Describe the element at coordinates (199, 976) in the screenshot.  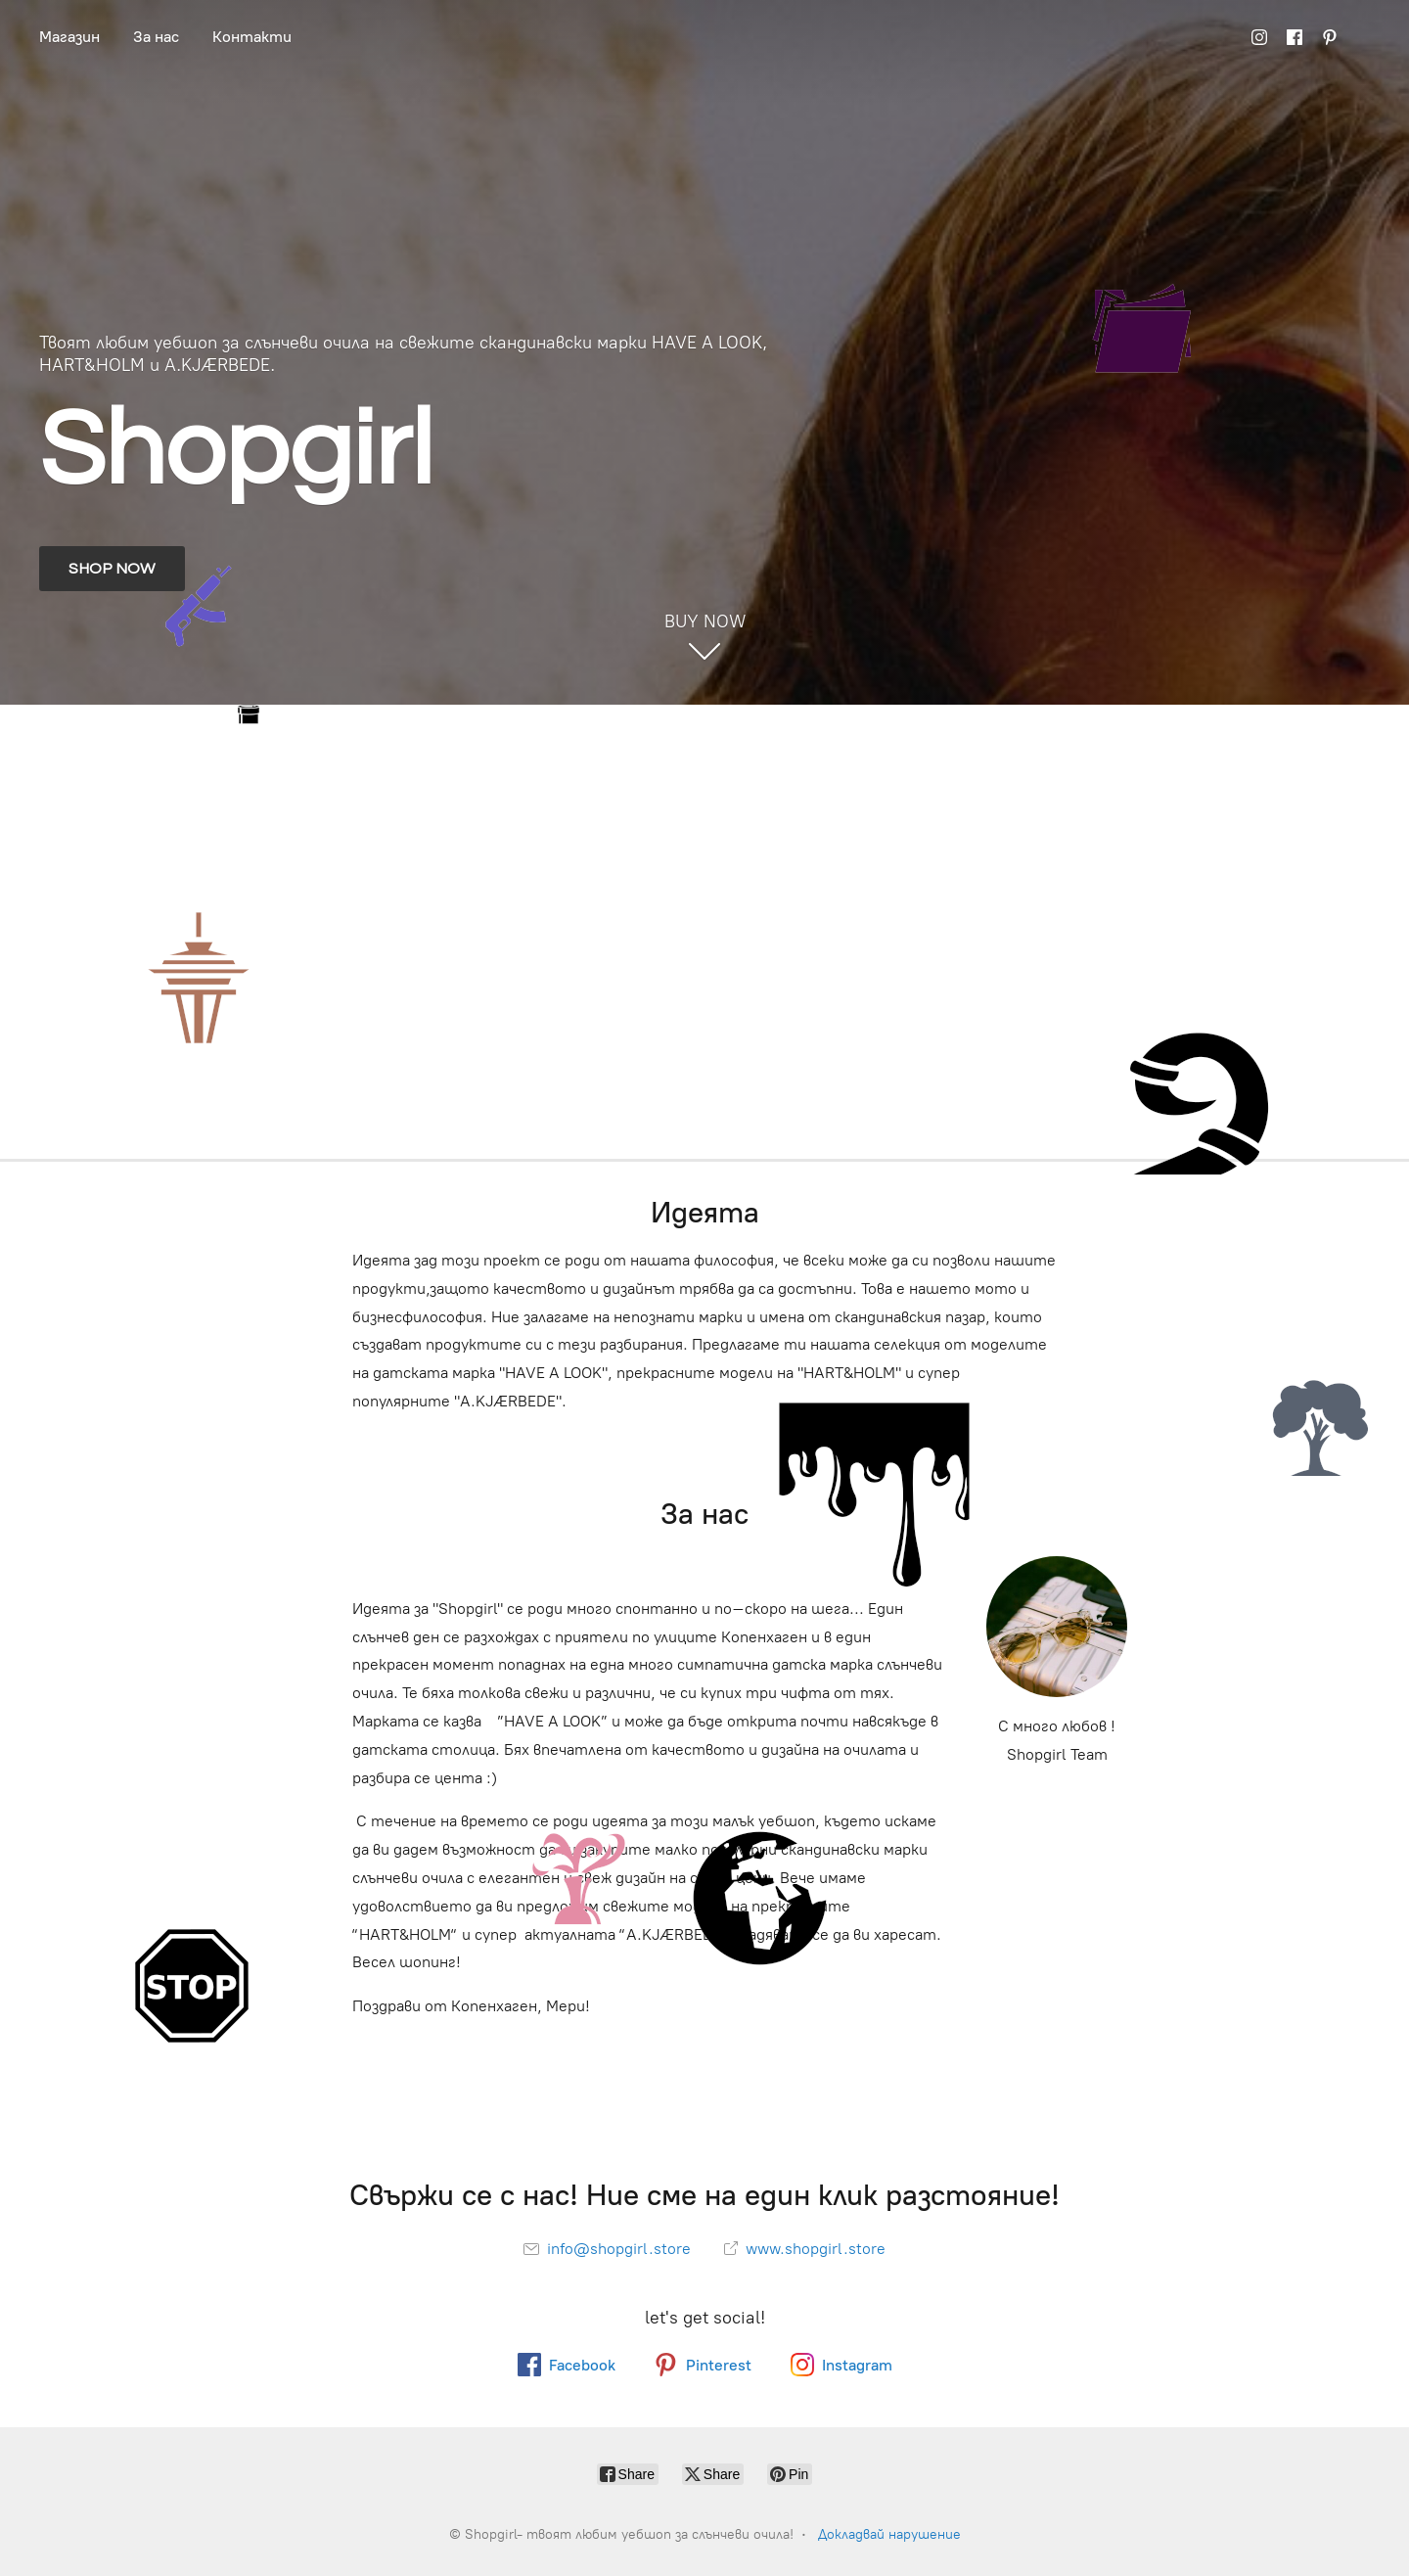
I see `view Seattle location or destination` at that location.